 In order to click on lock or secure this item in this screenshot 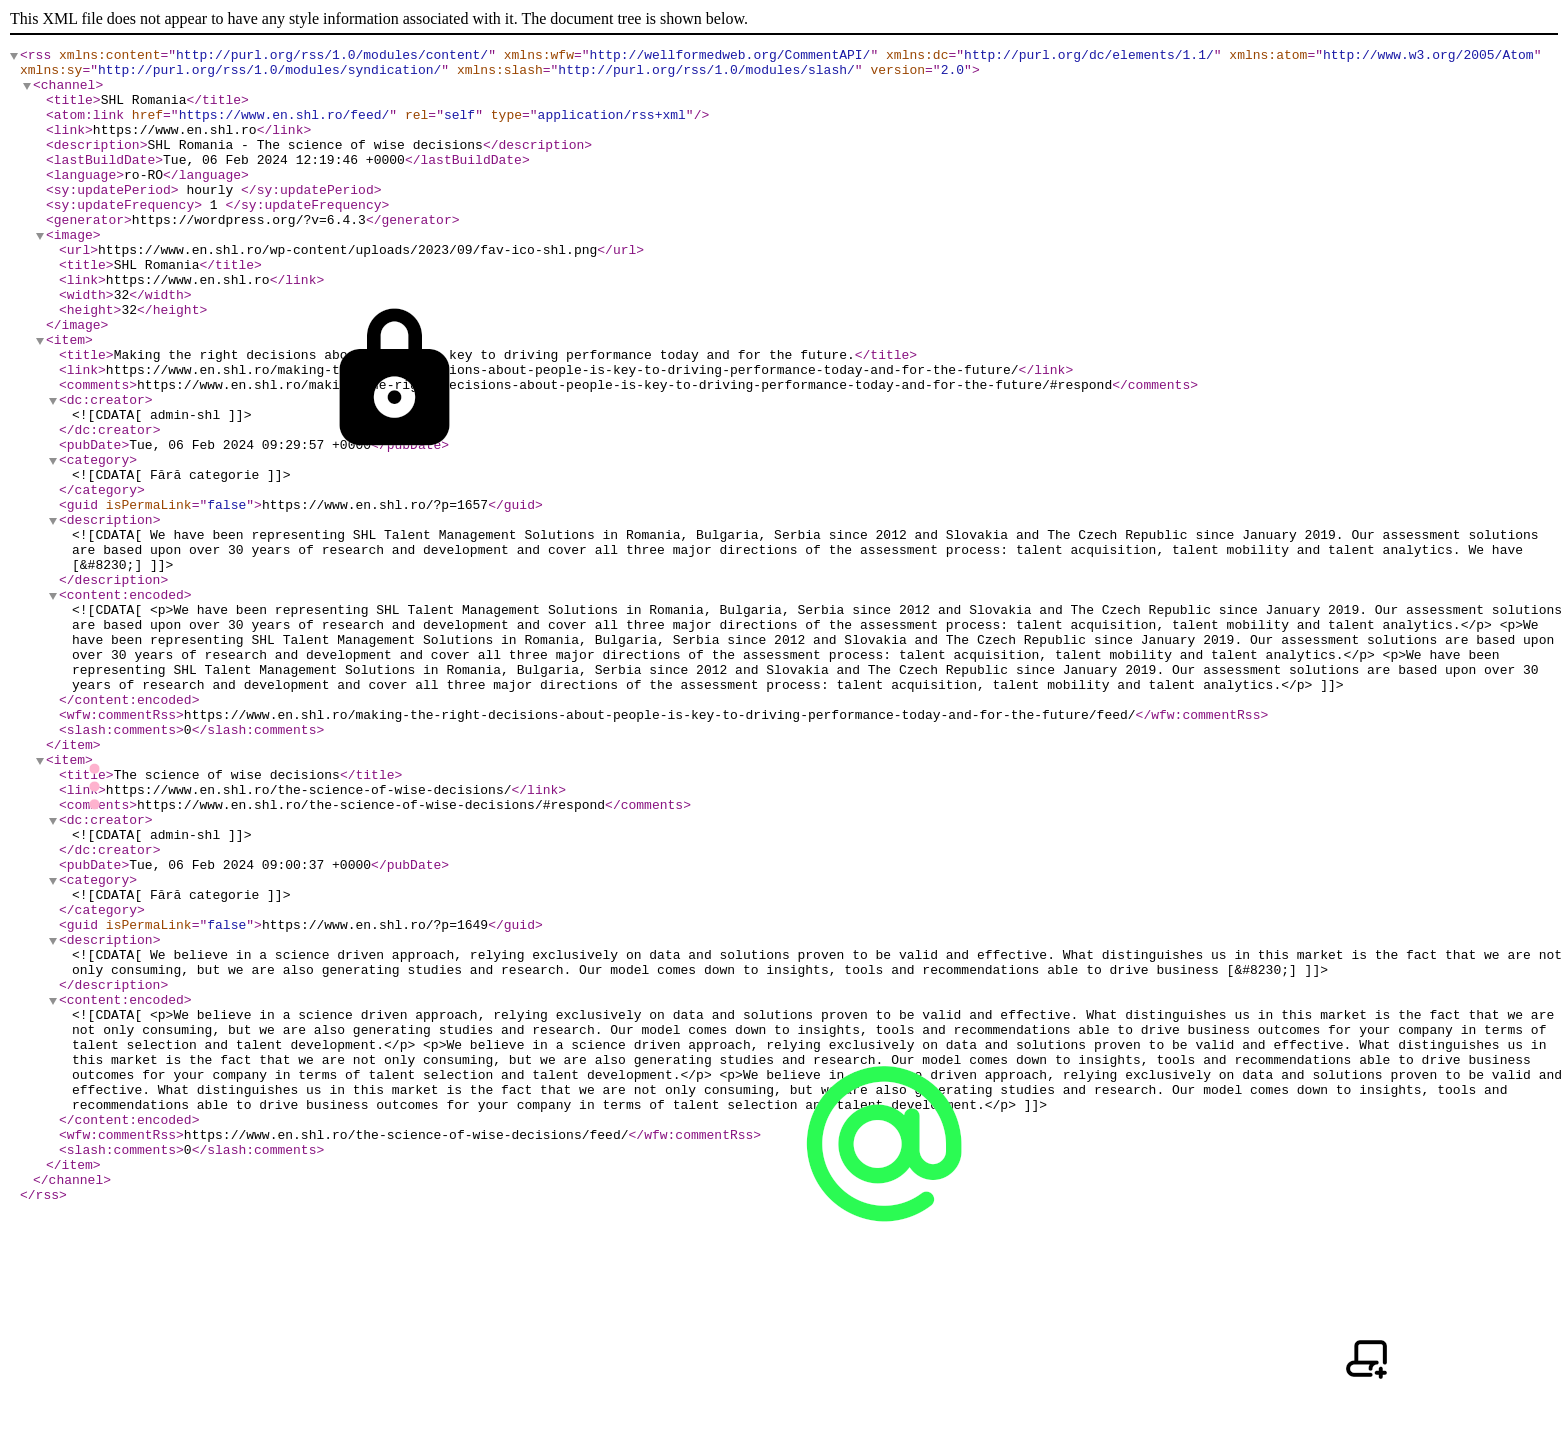, I will do `click(394, 376)`.